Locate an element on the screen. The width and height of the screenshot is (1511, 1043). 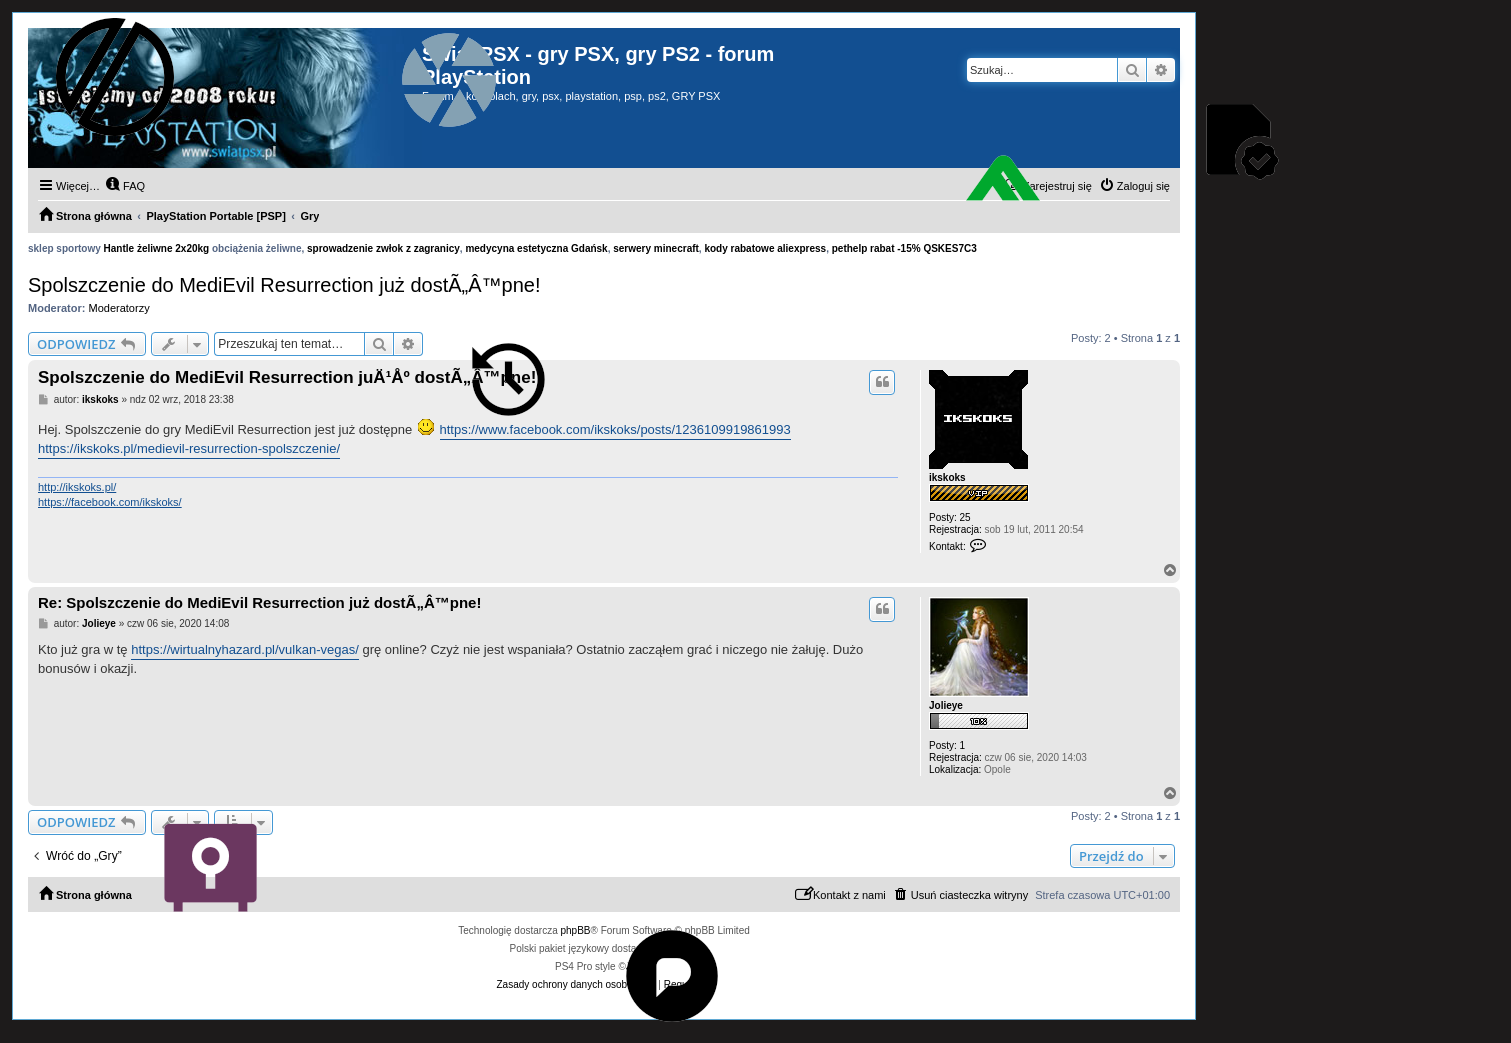
launch THE FINALS game is located at coordinates (1003, 178).